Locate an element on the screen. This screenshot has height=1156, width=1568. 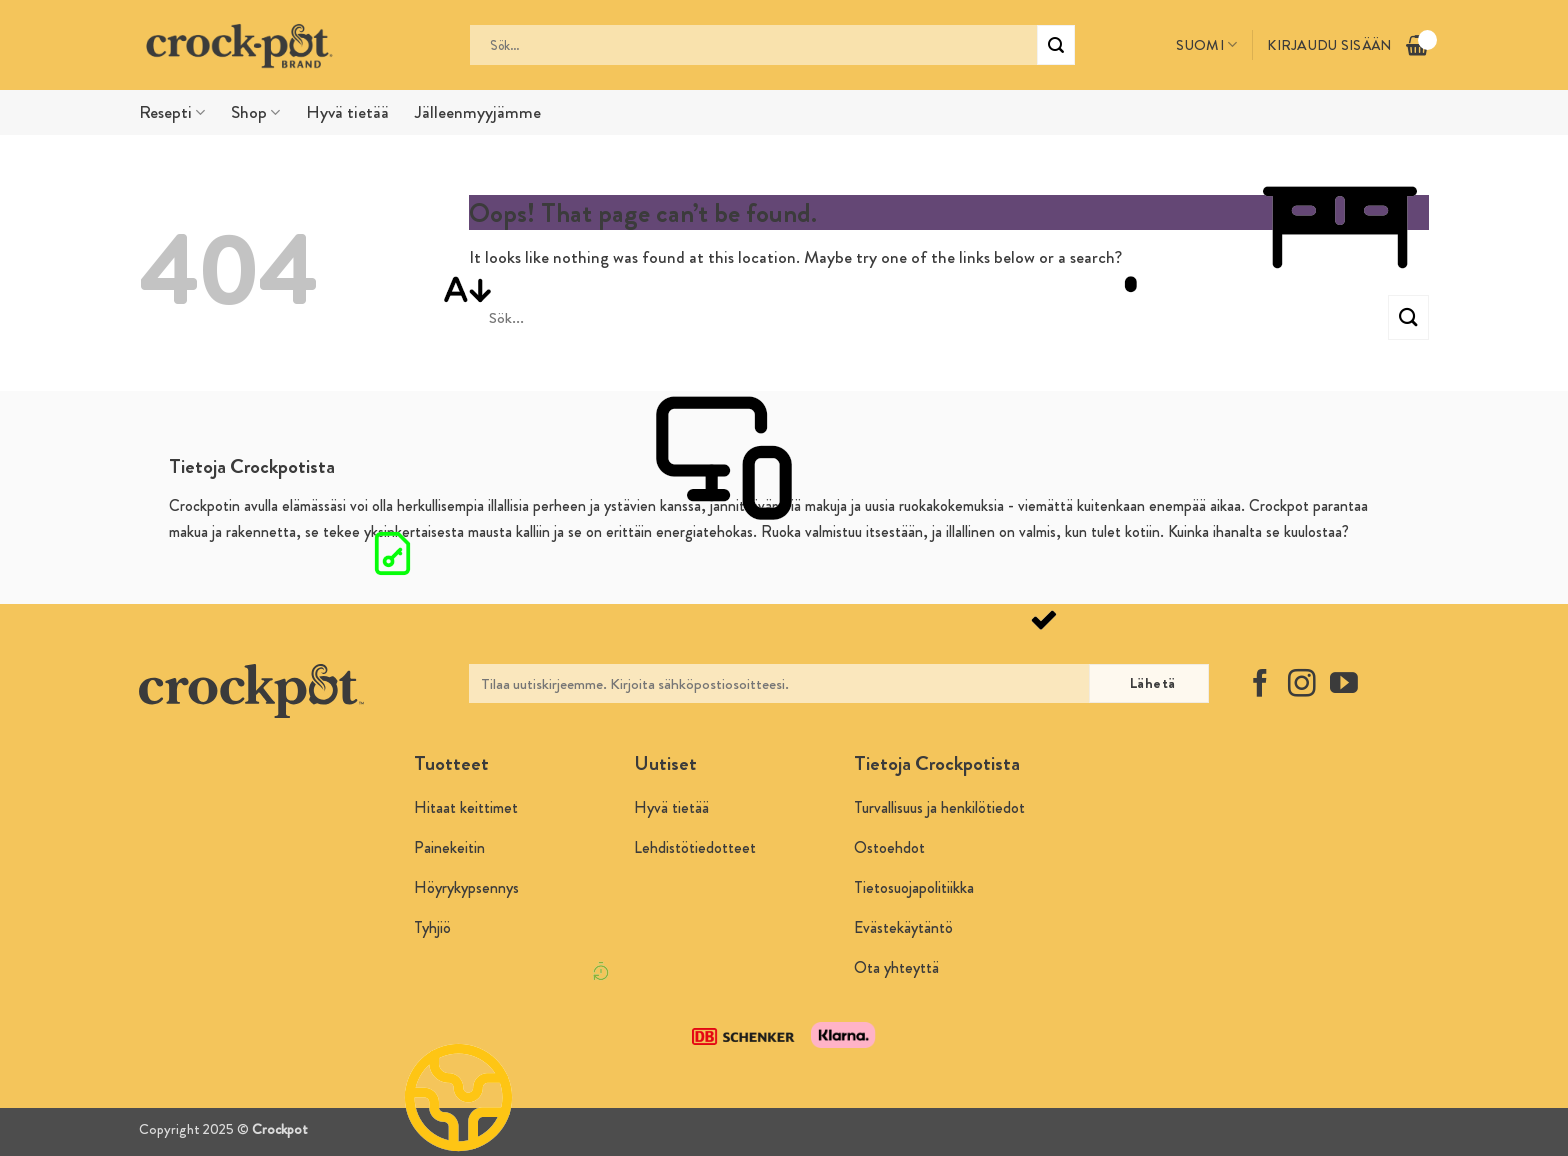
sort text in descending alphabetical order is located at coordinates (467, 291).